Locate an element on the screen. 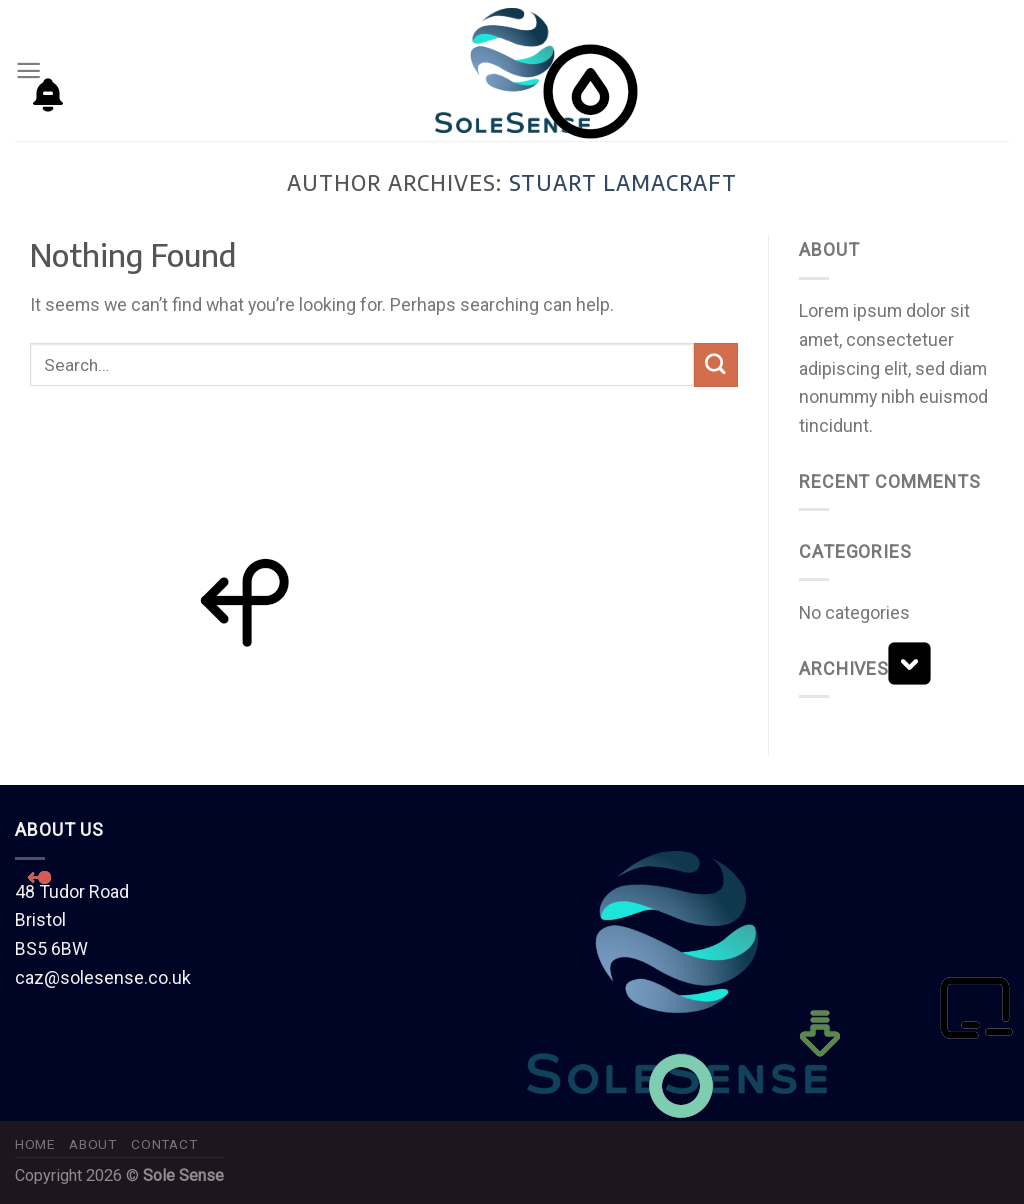 The image size is (1024, 1204). remove a notification or alert is located at coordinates (48, 95).